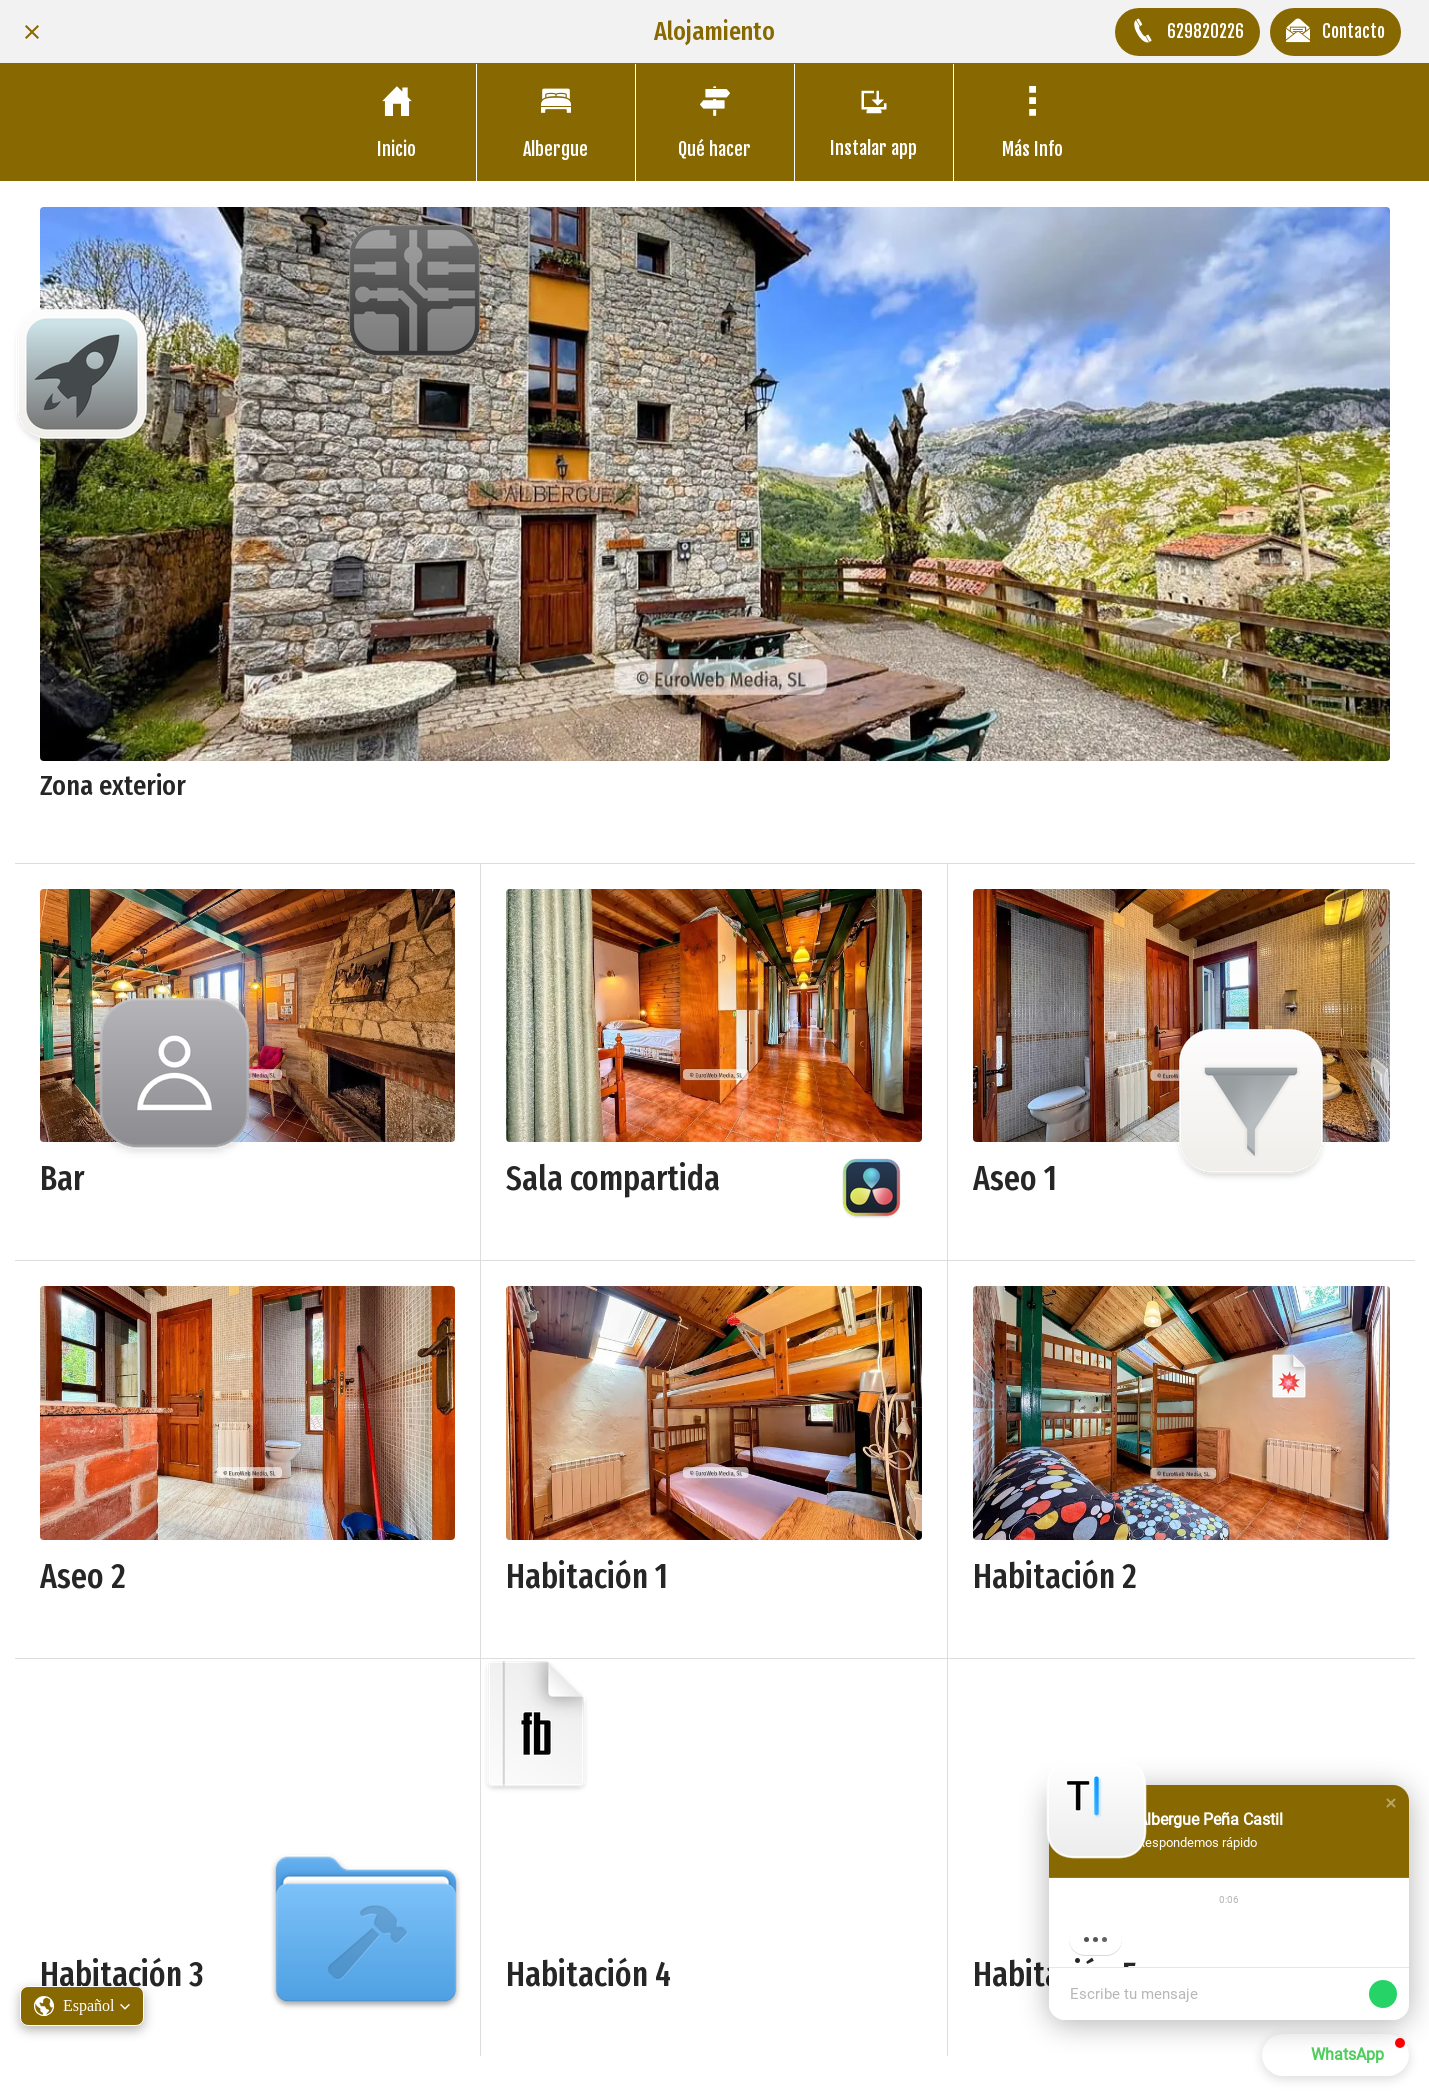  Describe the element at coordinates (366, 1929) in the screenshot. I see `open developer files and projects folder` at that location.